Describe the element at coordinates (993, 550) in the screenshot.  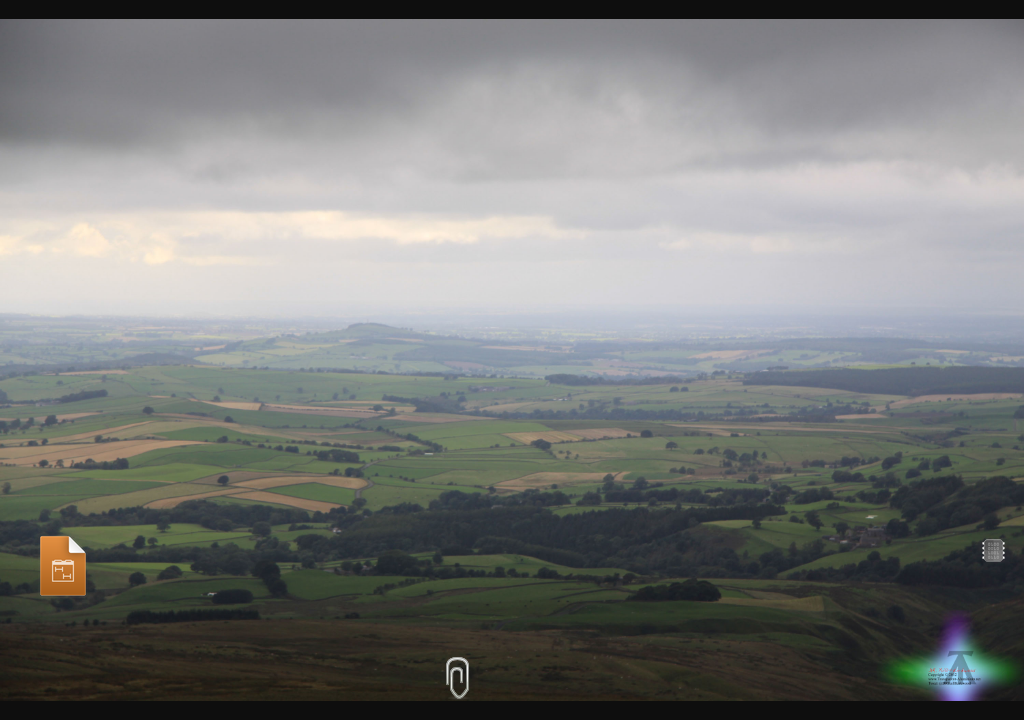
I see `firmware file or binary data` at that location.